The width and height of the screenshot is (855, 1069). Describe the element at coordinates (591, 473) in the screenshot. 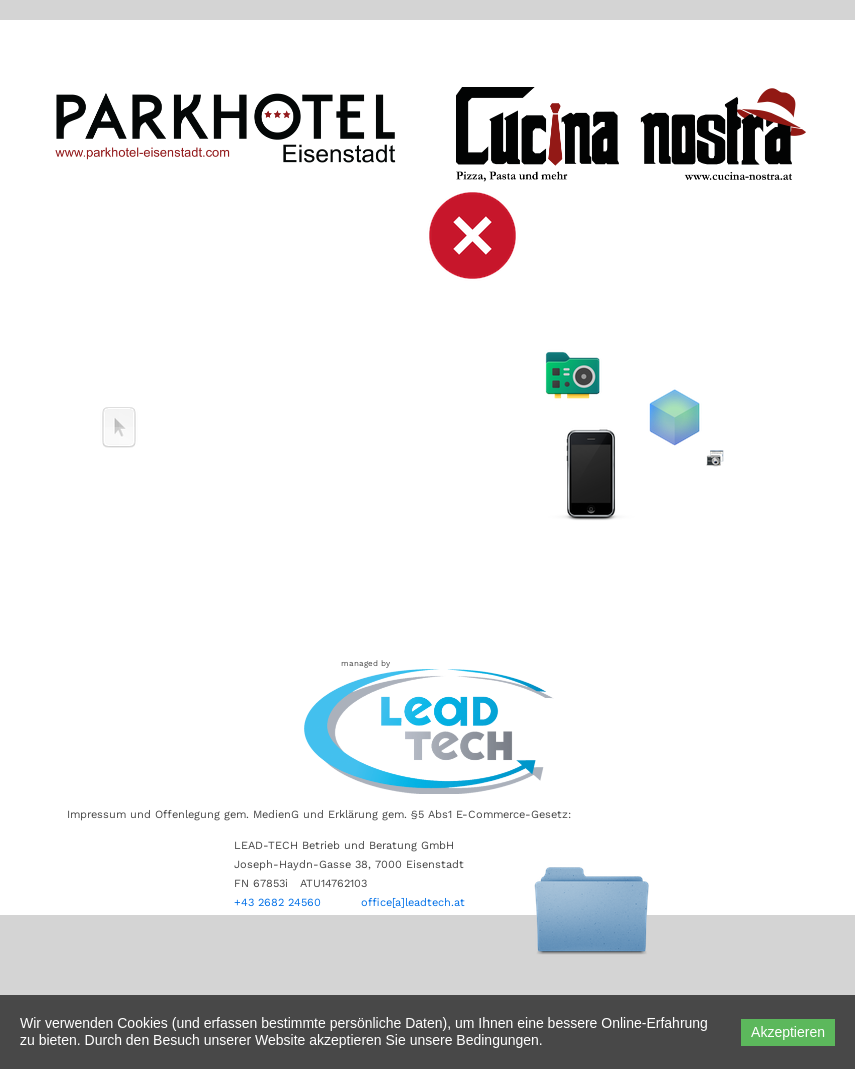

I see `set up or configure an iPhone device` at that location.